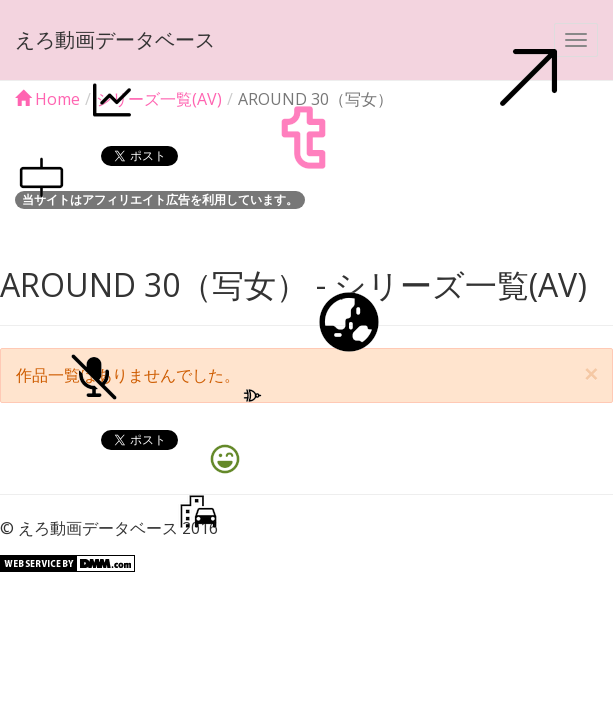 The width and height of the screenshot is (613, 720). What do you see at coordinates (41, 177) in the screenshot?
I see `align object to horizontal center` at bounding box center [41, 177].